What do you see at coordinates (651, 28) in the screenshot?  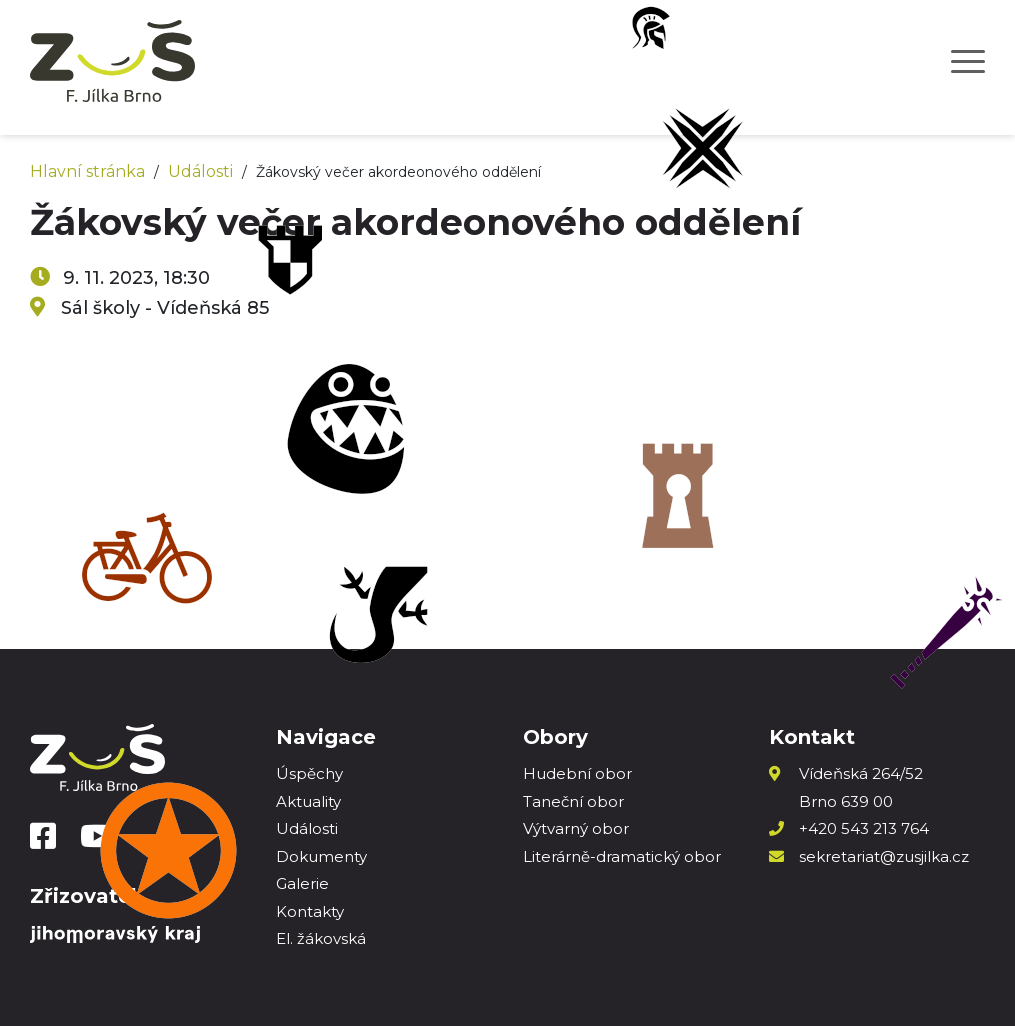 I see `select warrior or spartan character class` at bounding box center [651, 28].